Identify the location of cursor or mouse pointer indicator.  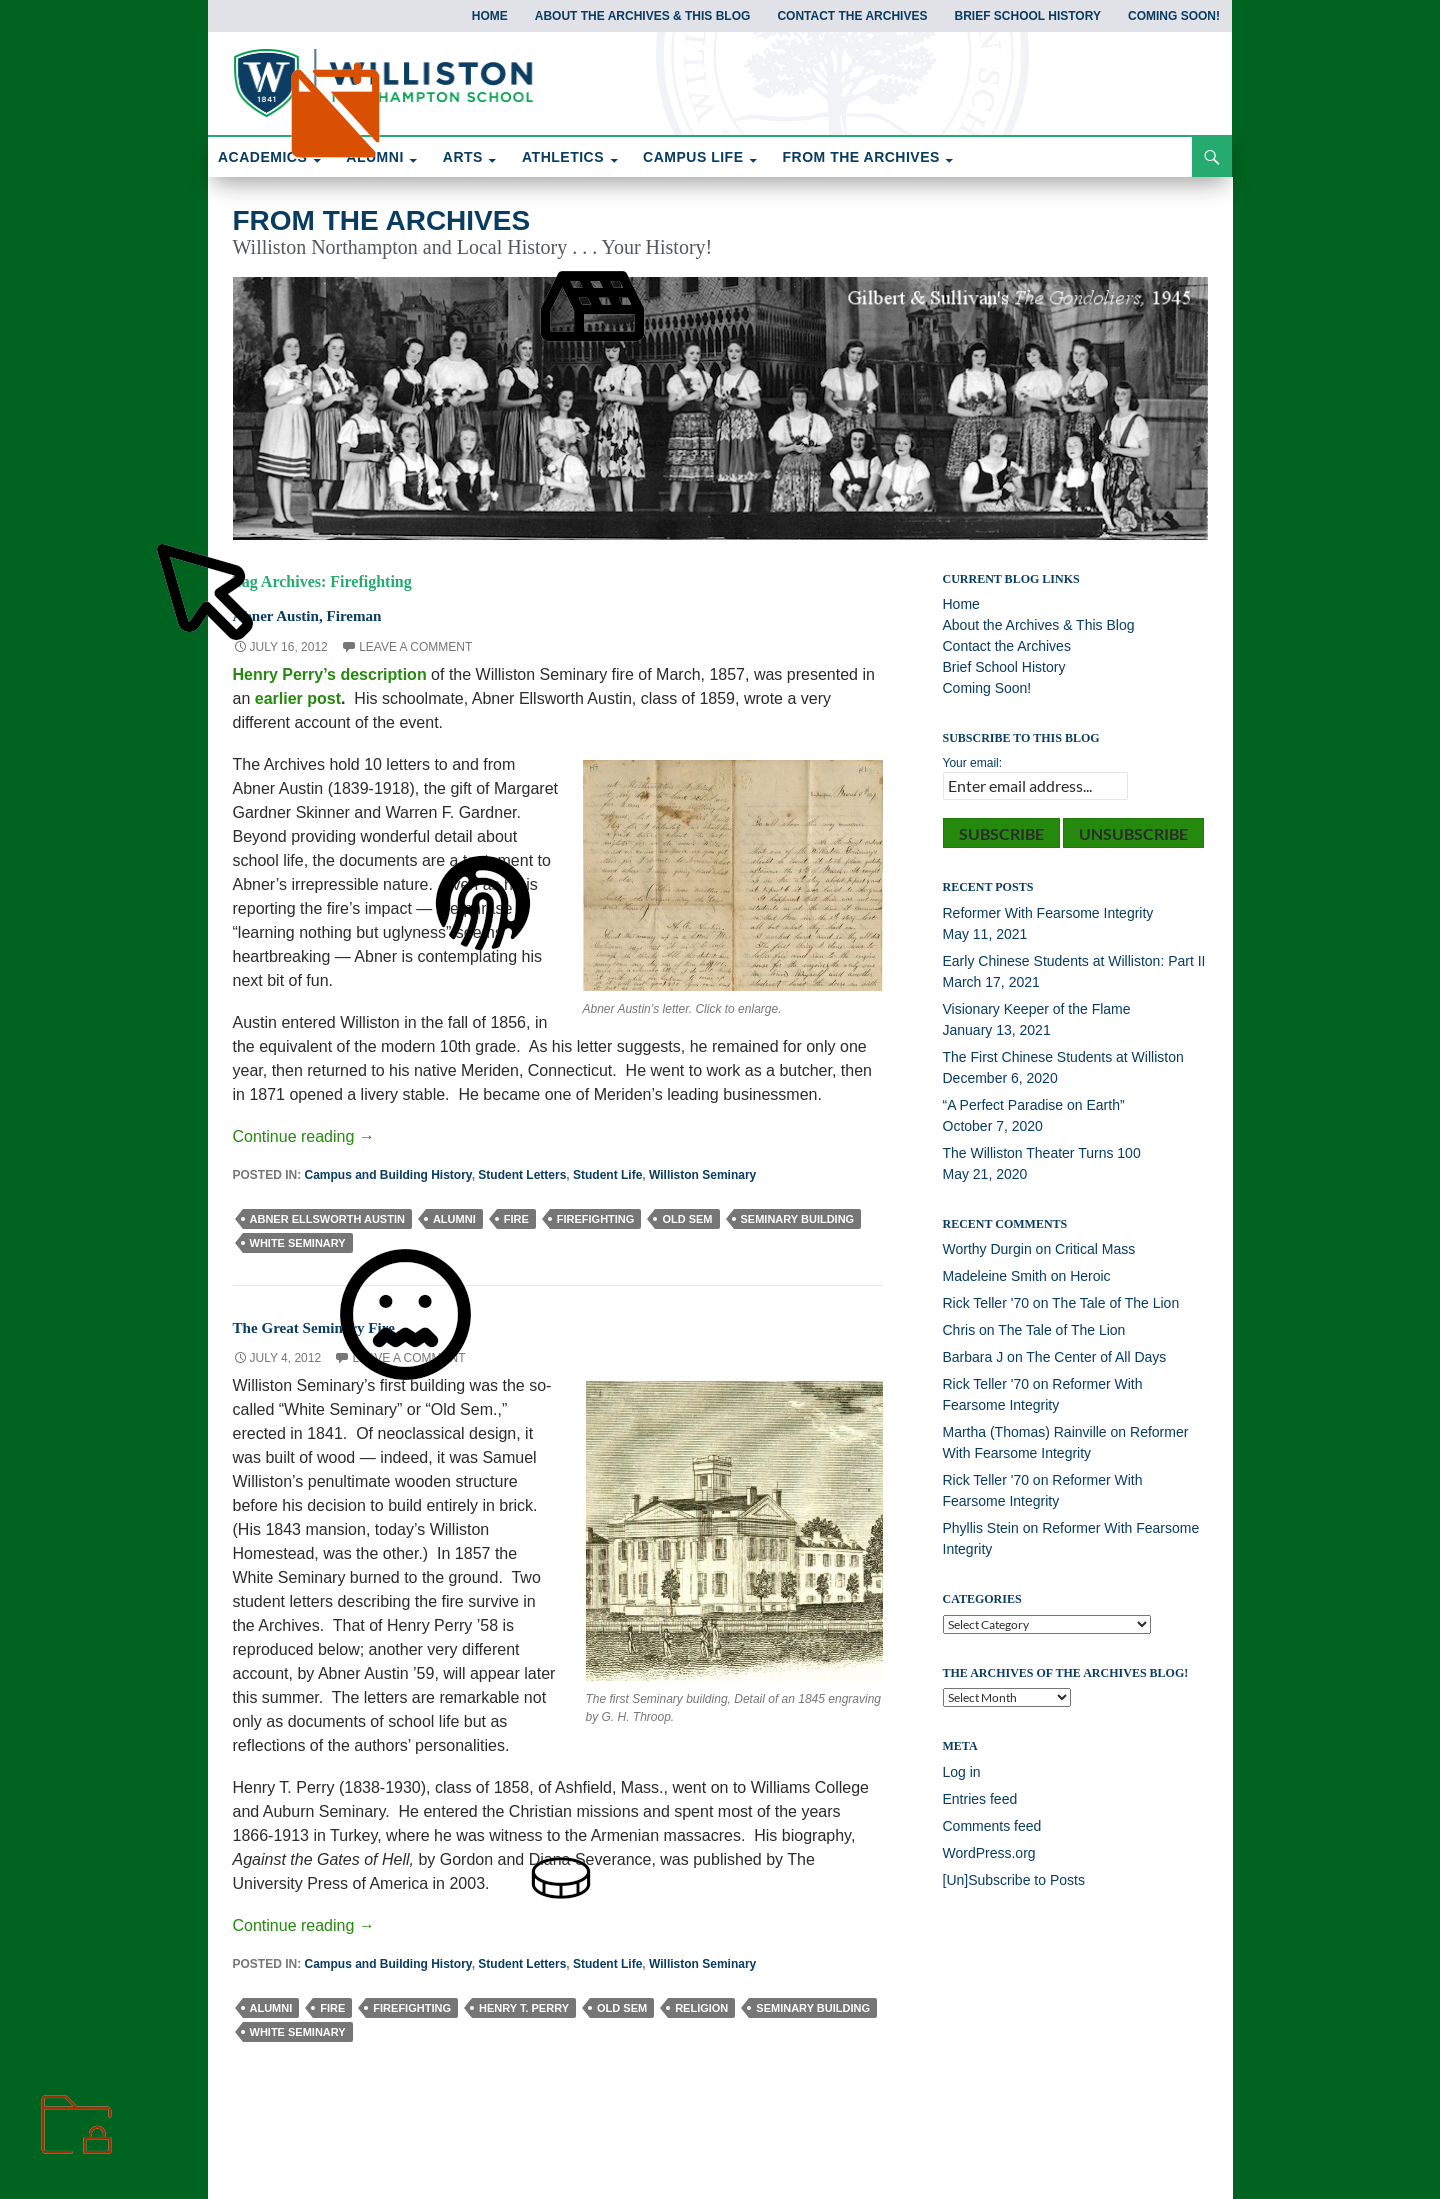
(205, 592).